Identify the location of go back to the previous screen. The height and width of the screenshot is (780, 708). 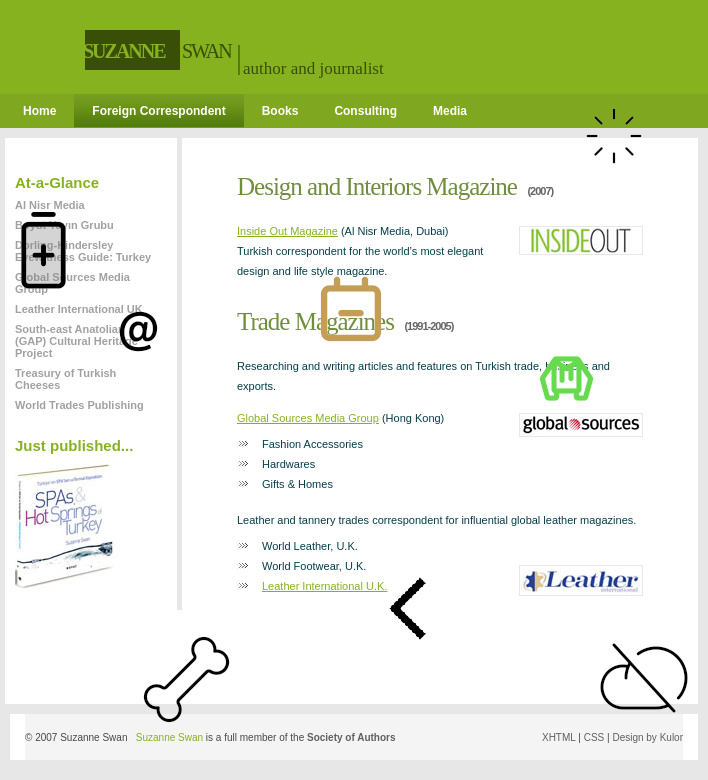
(408, 608).